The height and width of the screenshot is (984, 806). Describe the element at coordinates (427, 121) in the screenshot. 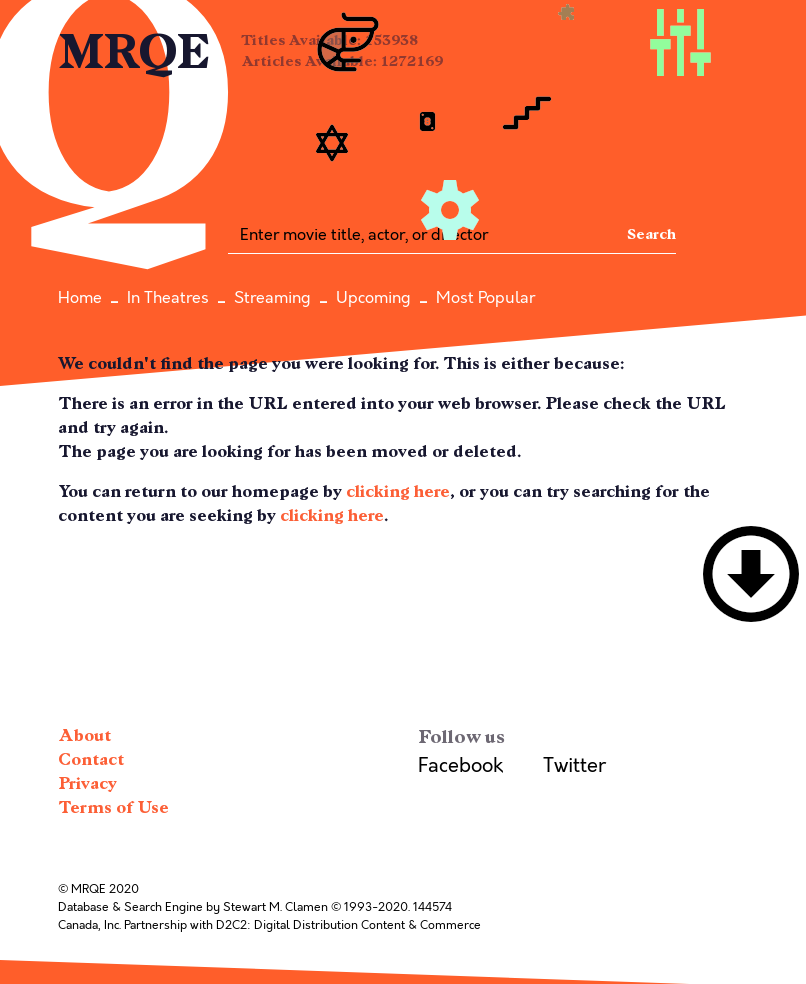

I see `play the 8 card in a card game` at that location.